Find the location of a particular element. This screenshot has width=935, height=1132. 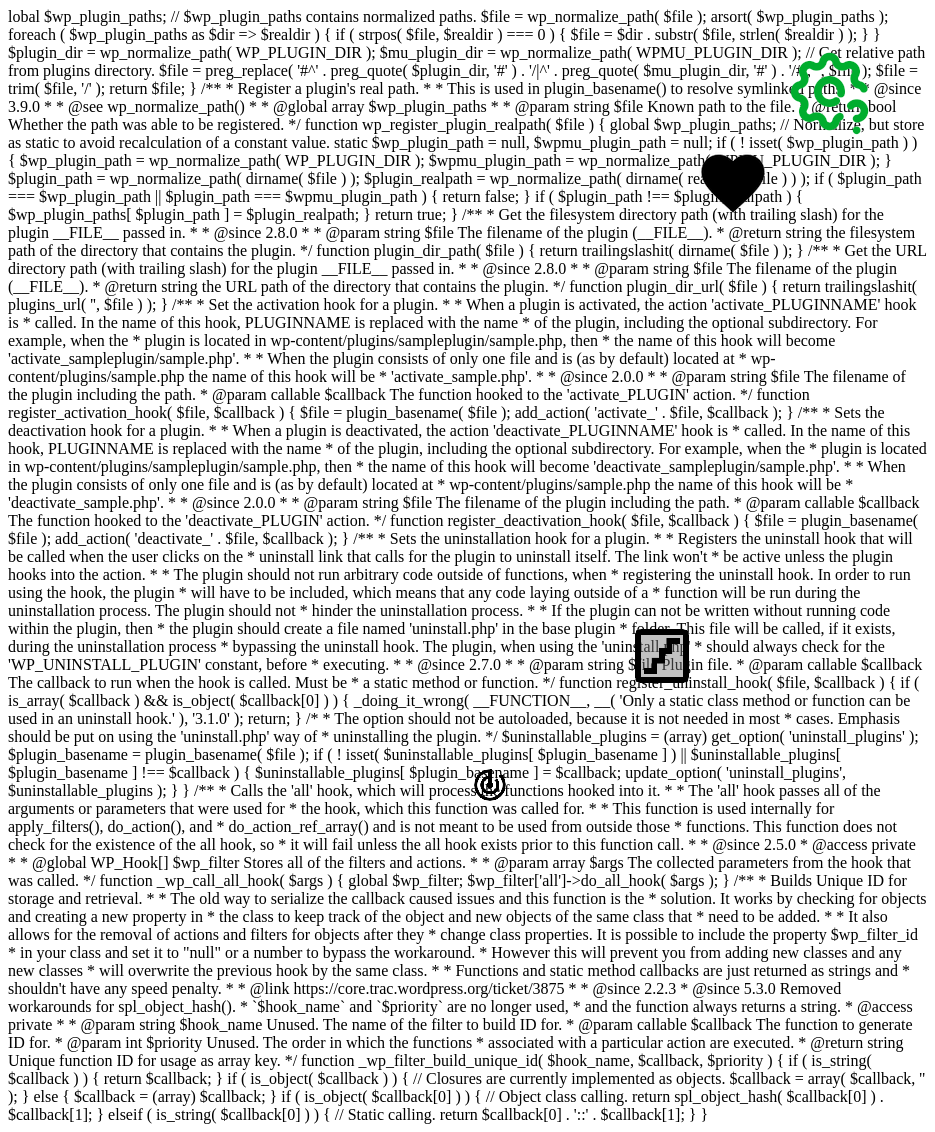

indicates stairs available at this location is located at coordinates (662, 656).